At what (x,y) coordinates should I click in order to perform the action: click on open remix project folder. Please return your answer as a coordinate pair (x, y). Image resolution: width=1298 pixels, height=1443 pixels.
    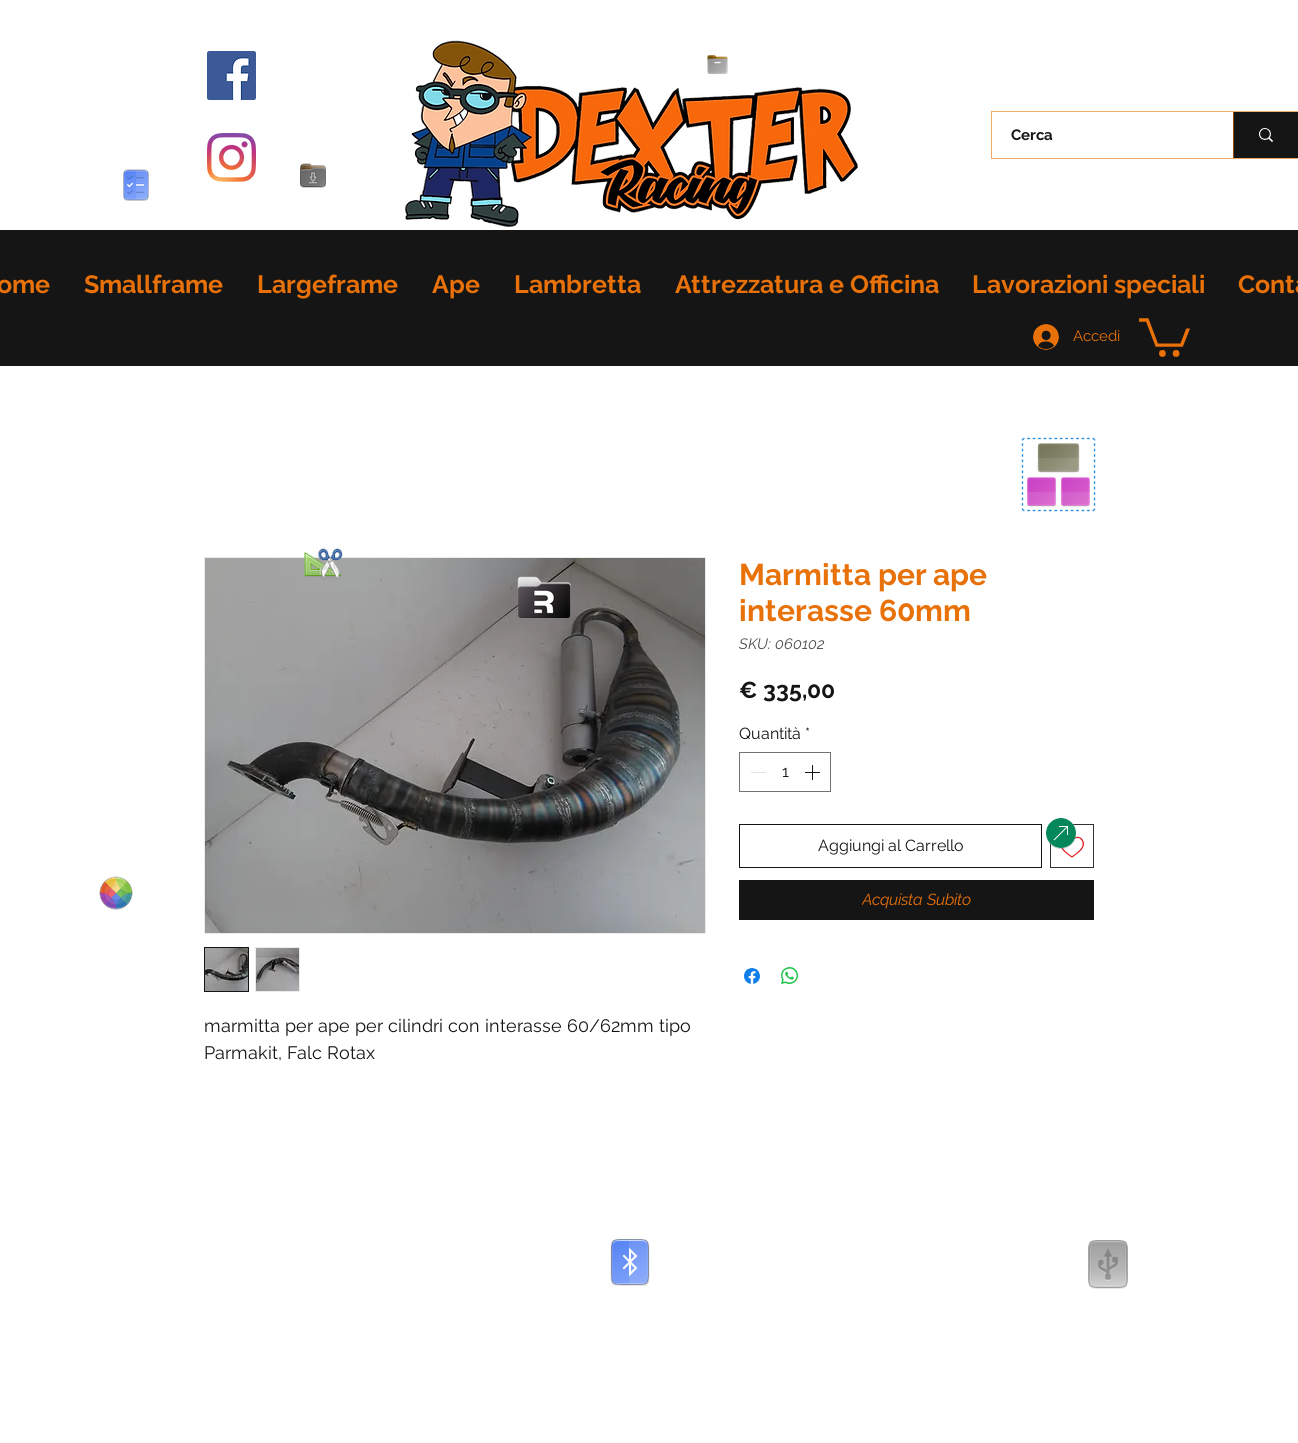
    Looking at the image, I should click on (544, 599).